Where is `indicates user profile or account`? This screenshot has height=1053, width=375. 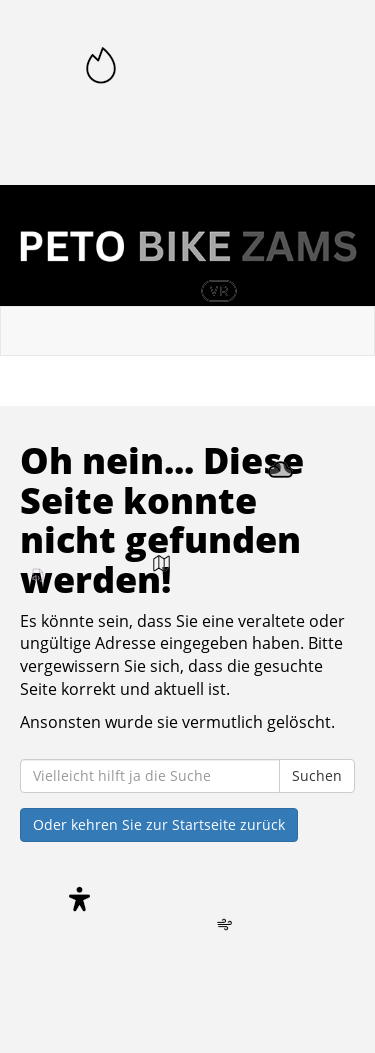 indicates user profile or account is located at coordinates (79, 899).